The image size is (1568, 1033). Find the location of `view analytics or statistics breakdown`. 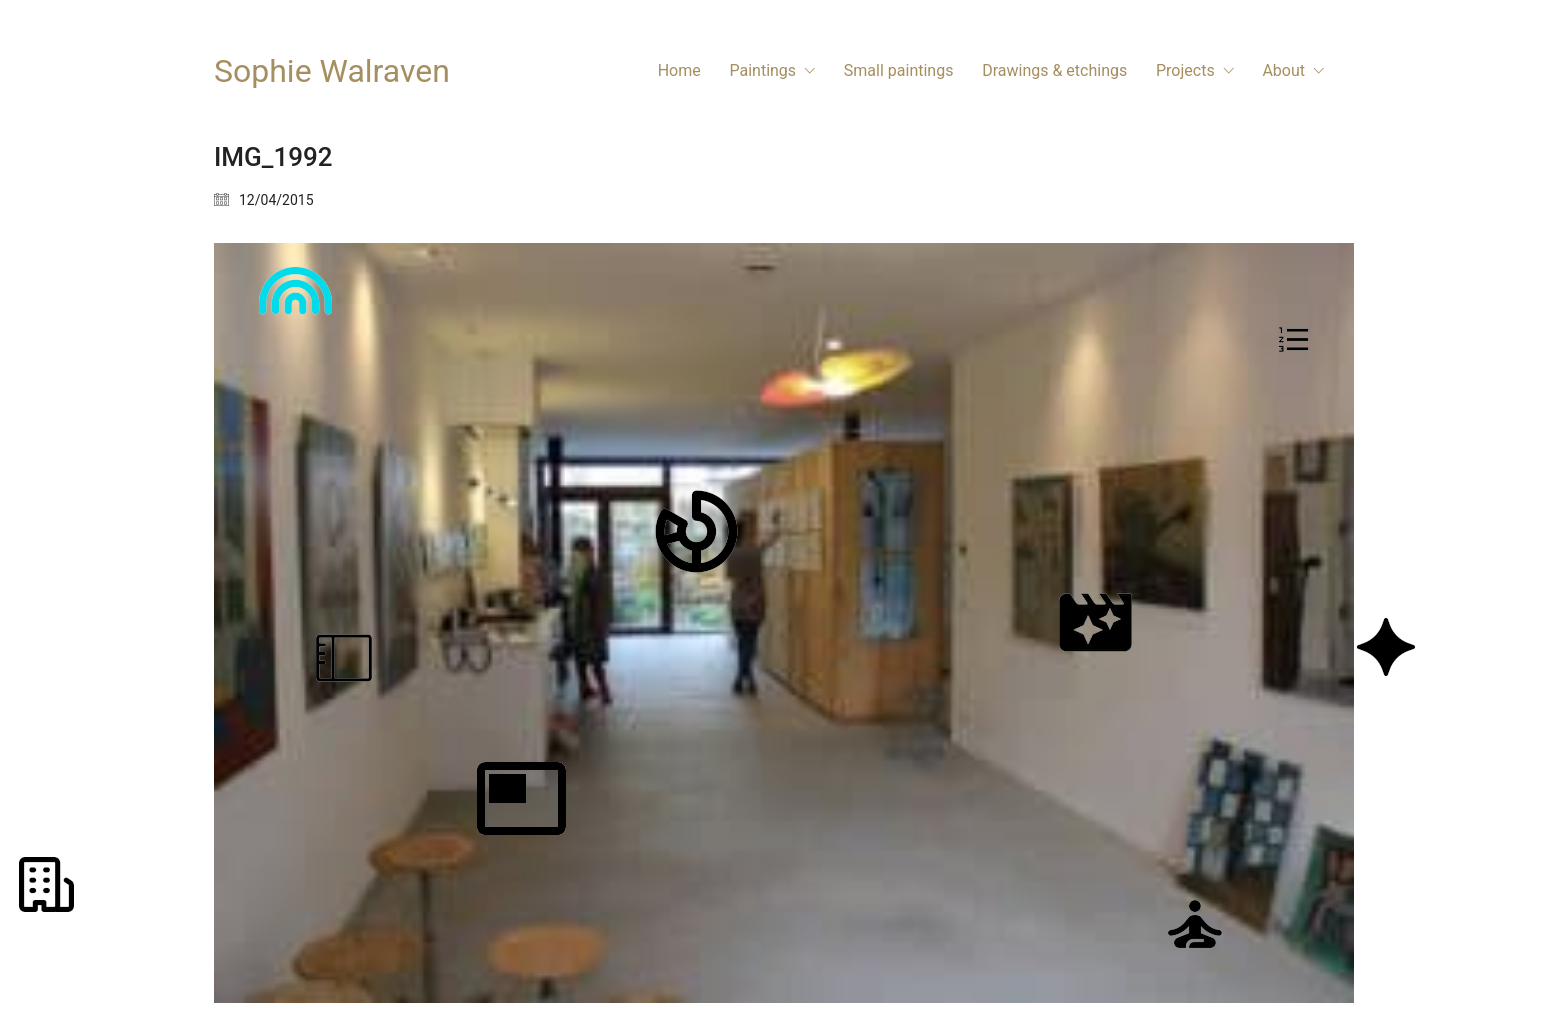

view analytics or statistics breakdown is located at coordinates (696, 531).